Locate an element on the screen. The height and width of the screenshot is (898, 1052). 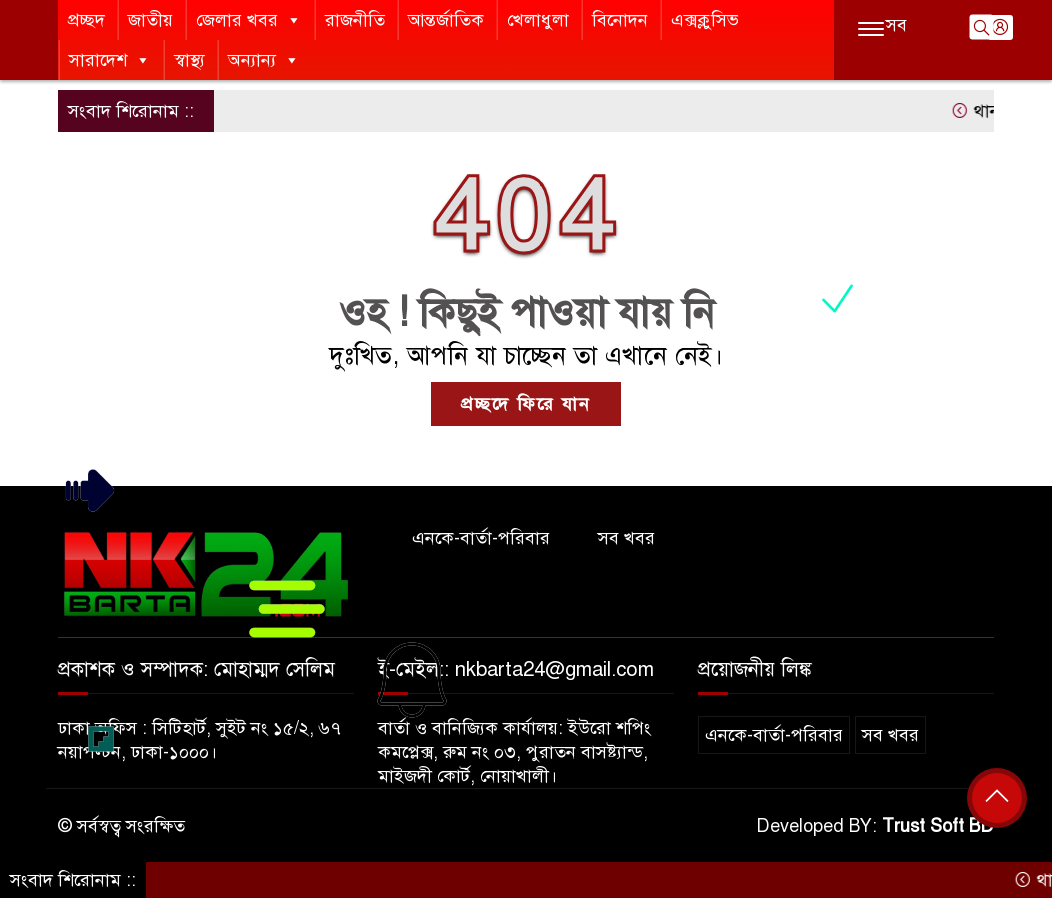
confirm or complete an action is located at coordinates (837, 298).